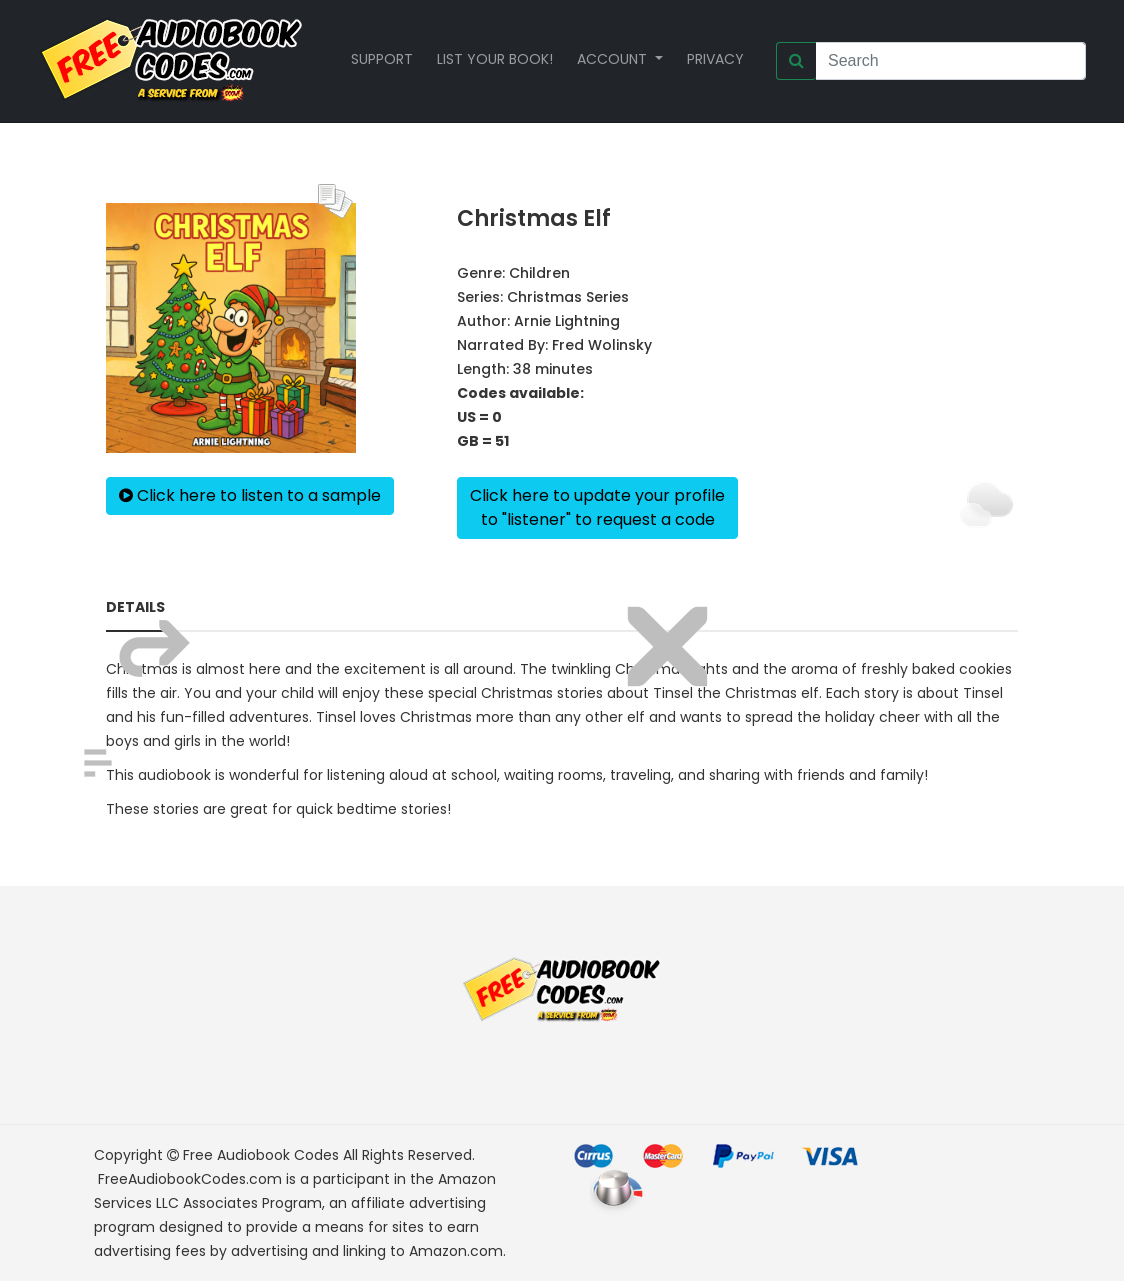  I want to click on access your documents folder, so click(335, 201).